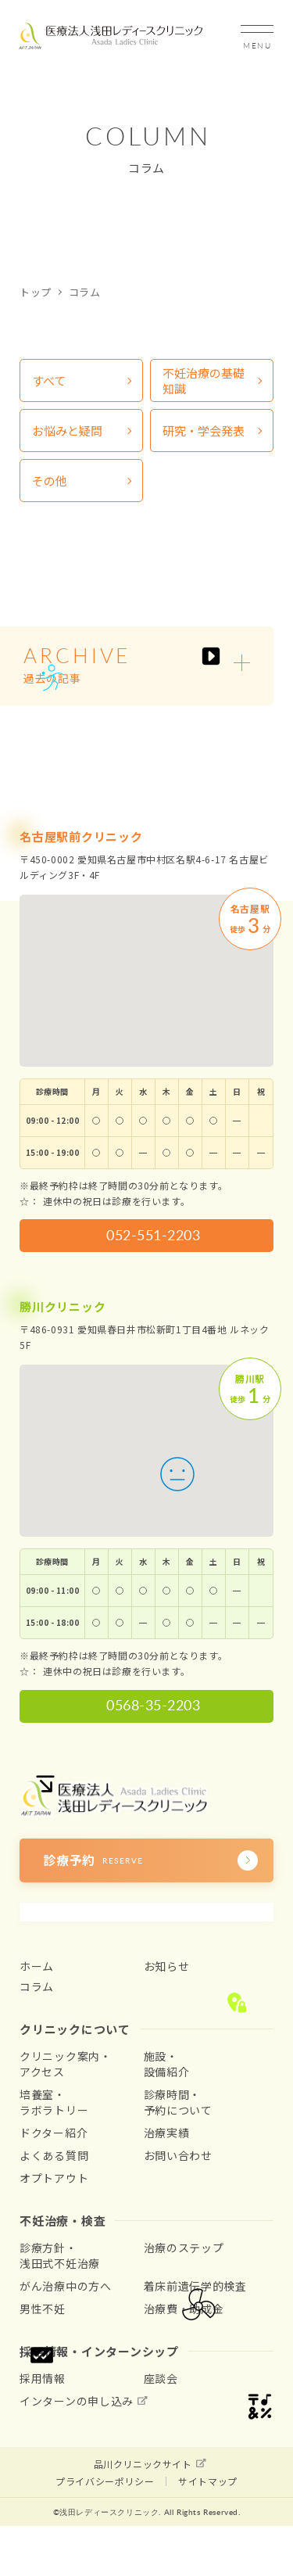 The image size is (293, 2576). I want to click on throw or toss an item, so click(52, 677).